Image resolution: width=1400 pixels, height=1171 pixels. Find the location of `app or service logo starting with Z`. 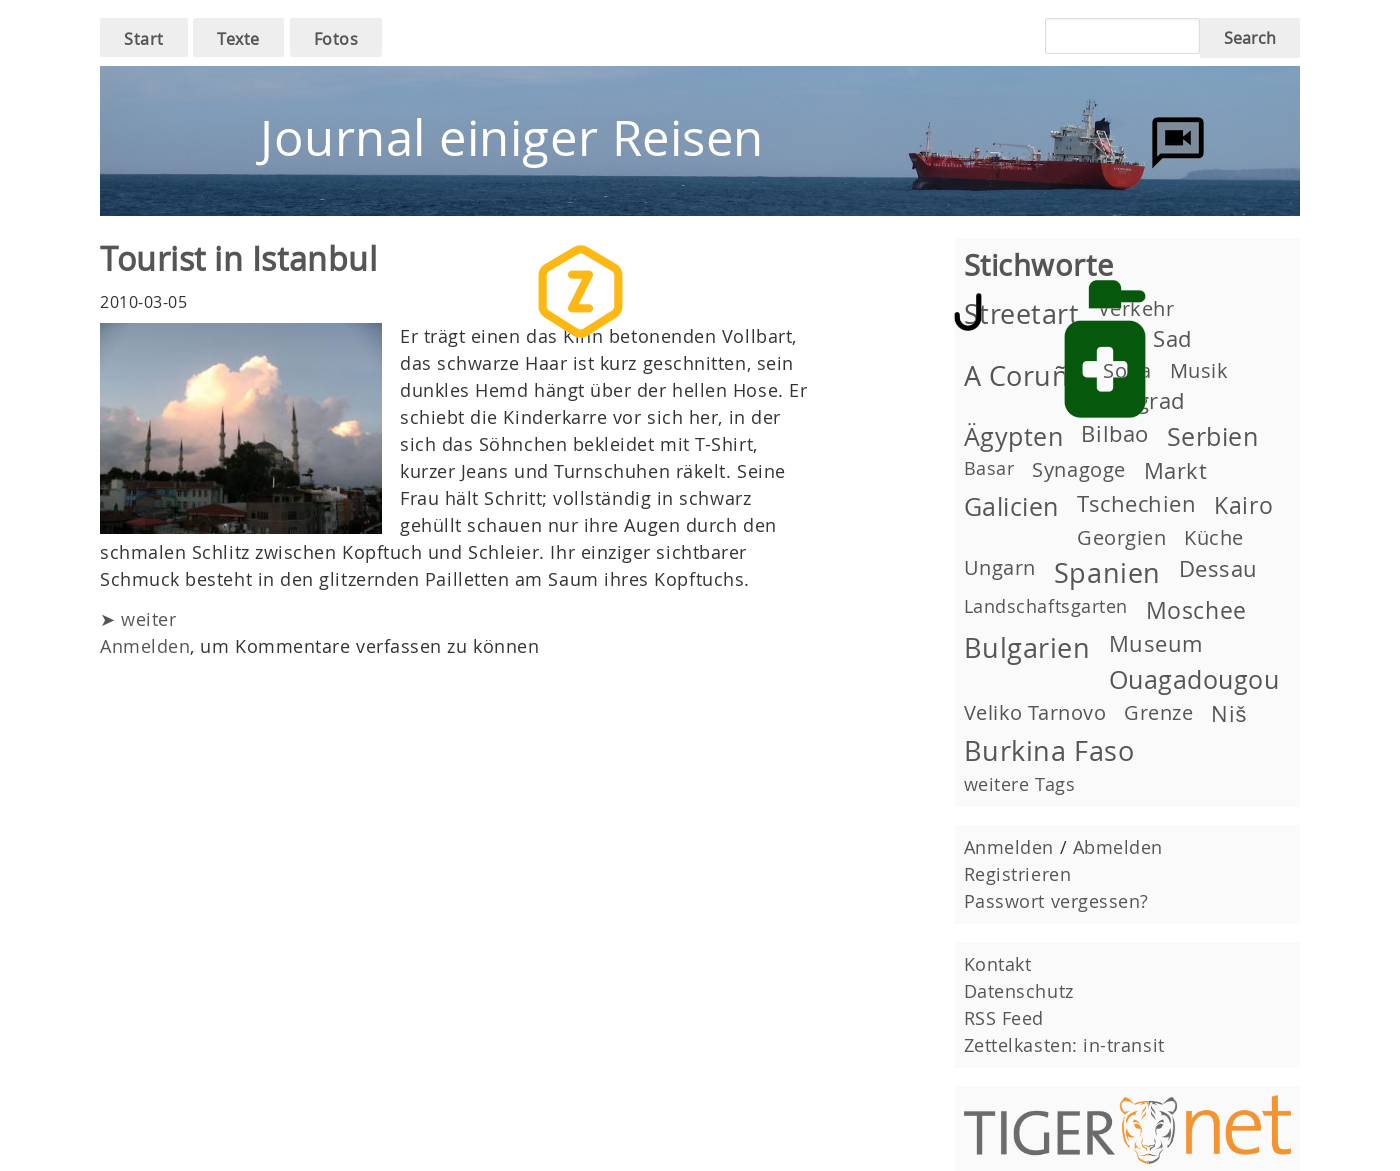

app or service logo starting with Z is located at coordinates (580, 291).